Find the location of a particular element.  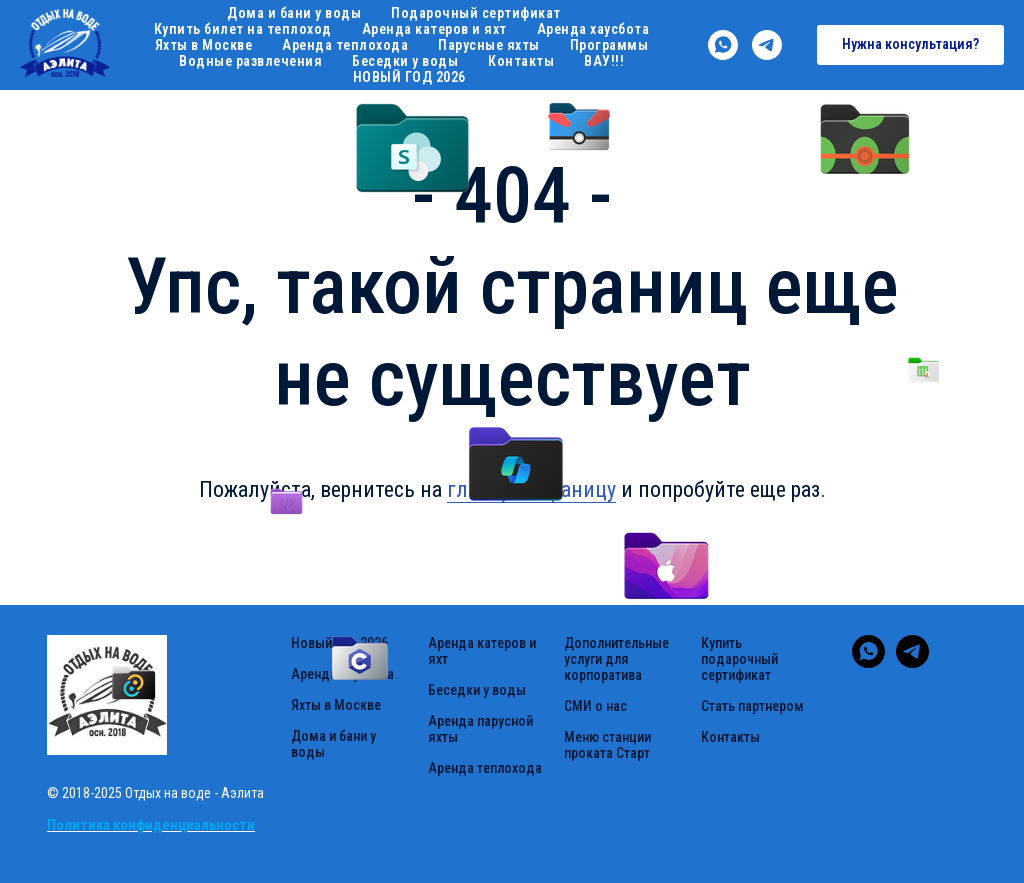

open folder containing C programming files is located at coordinates (359, 659).